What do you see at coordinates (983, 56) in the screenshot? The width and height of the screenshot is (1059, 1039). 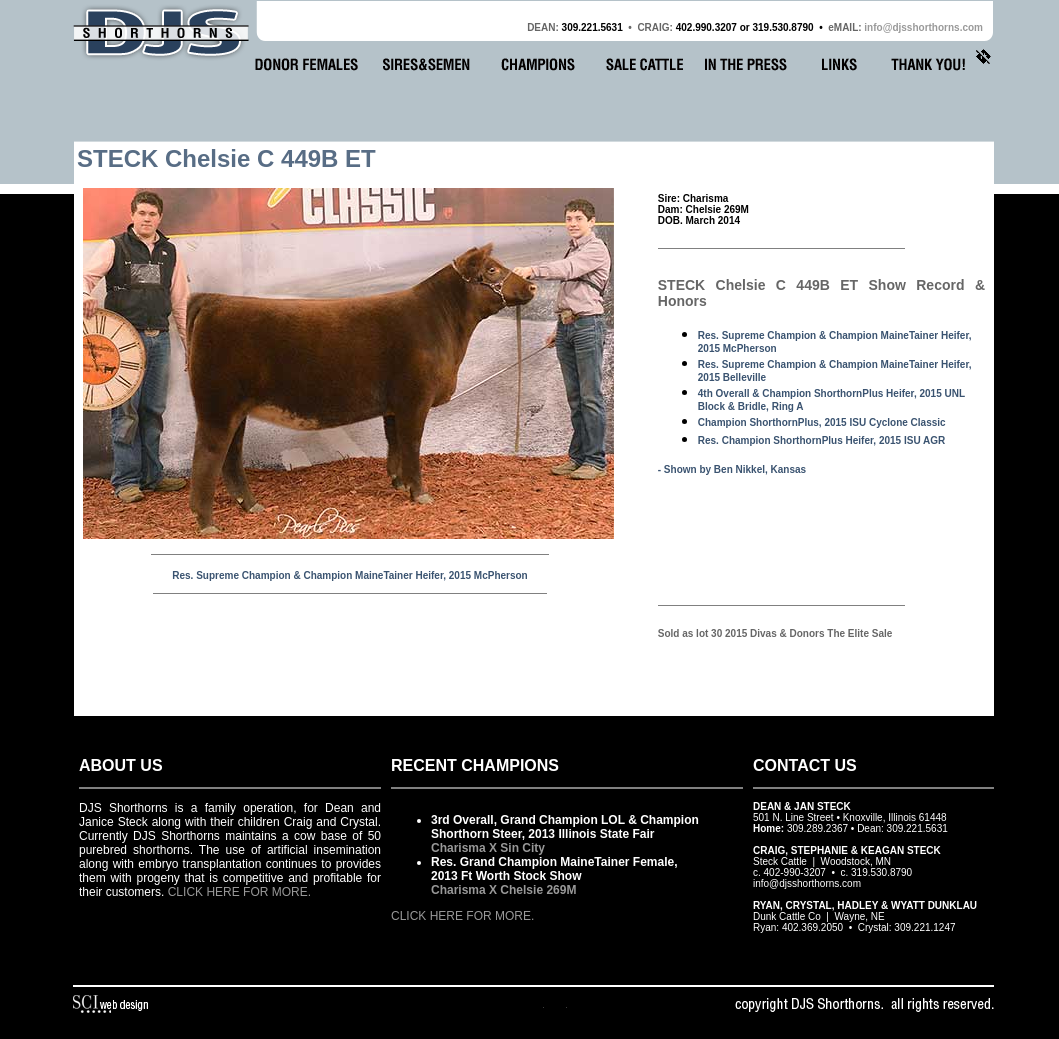 I see `turn-by-turn directions are disabled` at bounding box center [983, 56].